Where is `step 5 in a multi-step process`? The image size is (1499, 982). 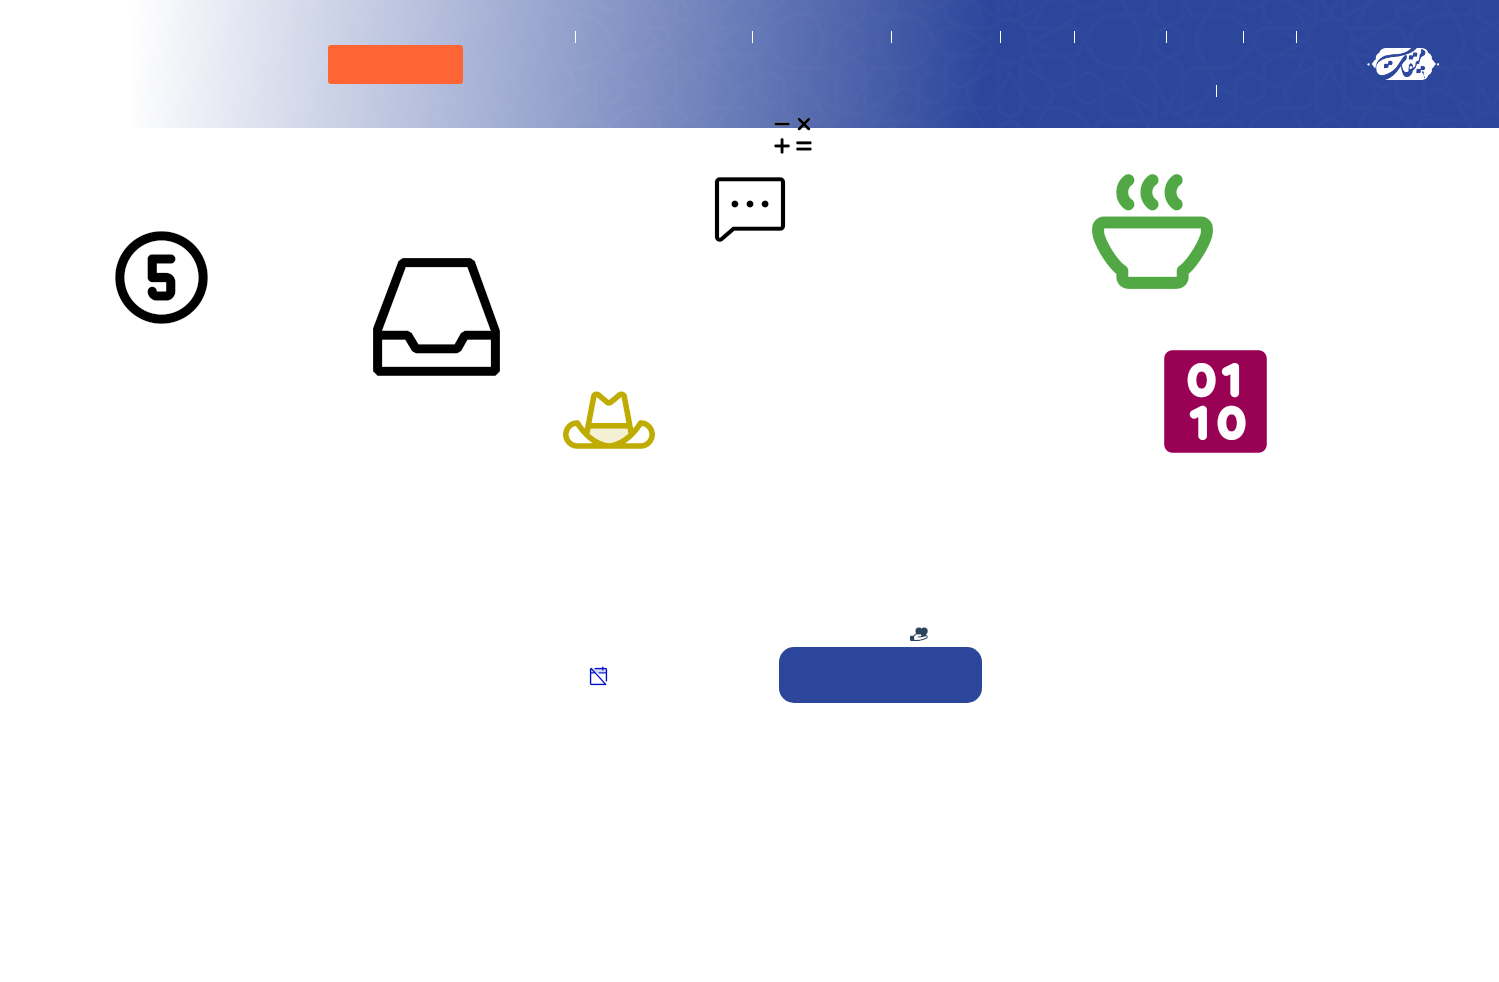 step 5 in a multi-step process is located at coordinates (161, 277).